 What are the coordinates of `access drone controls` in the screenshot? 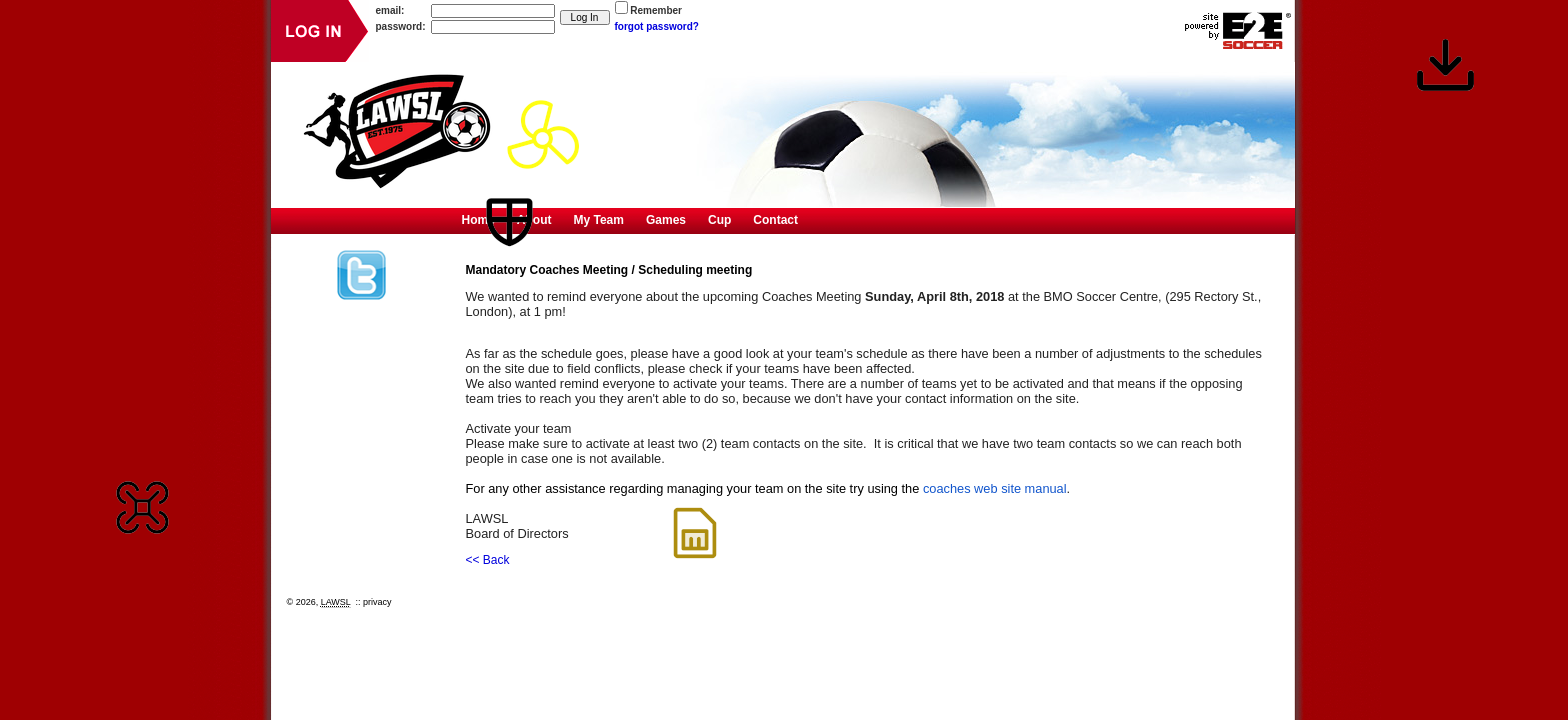 It's located at (142, 507).